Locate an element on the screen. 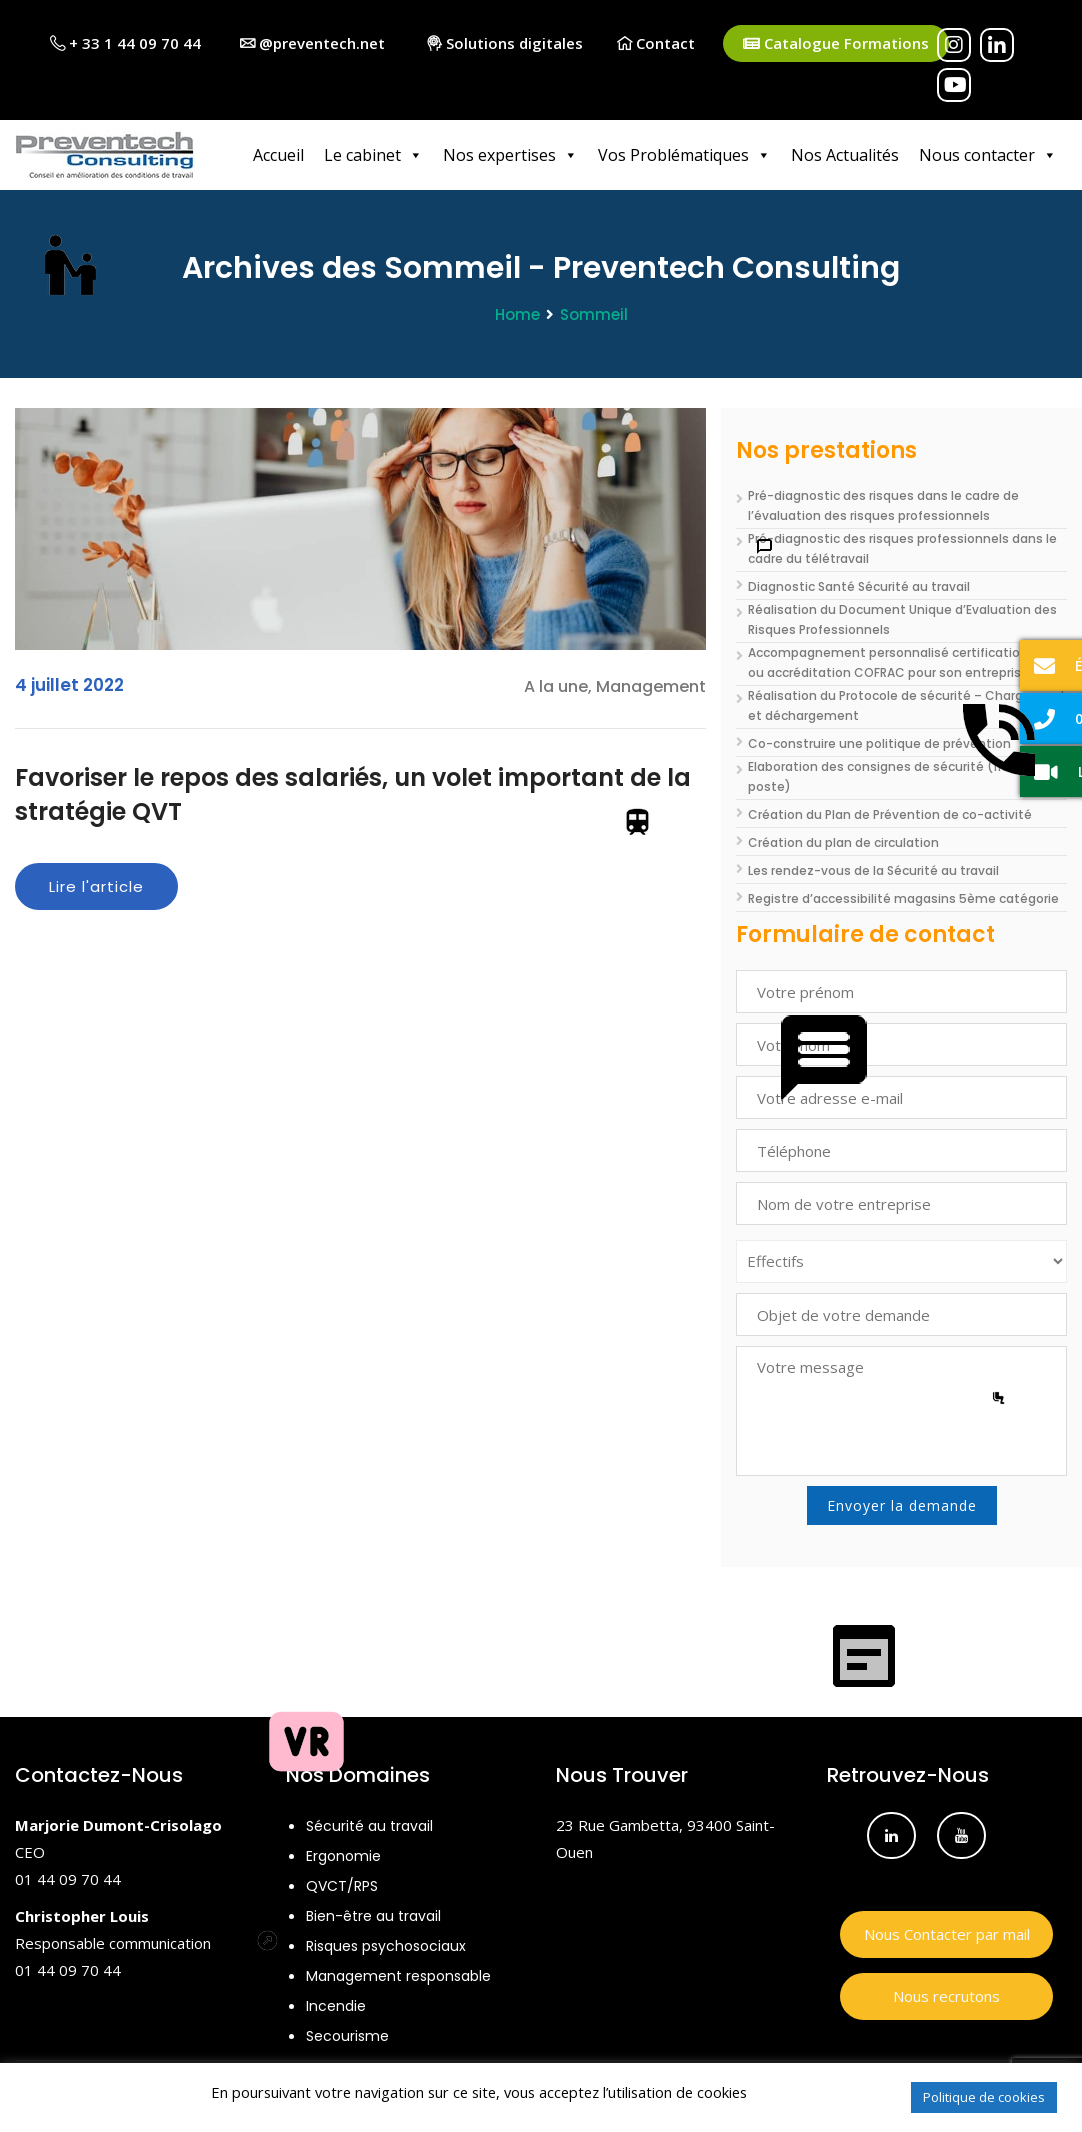 The image size is (1082, 2132). open messaging or chat is located at coordinates (824, 1058).